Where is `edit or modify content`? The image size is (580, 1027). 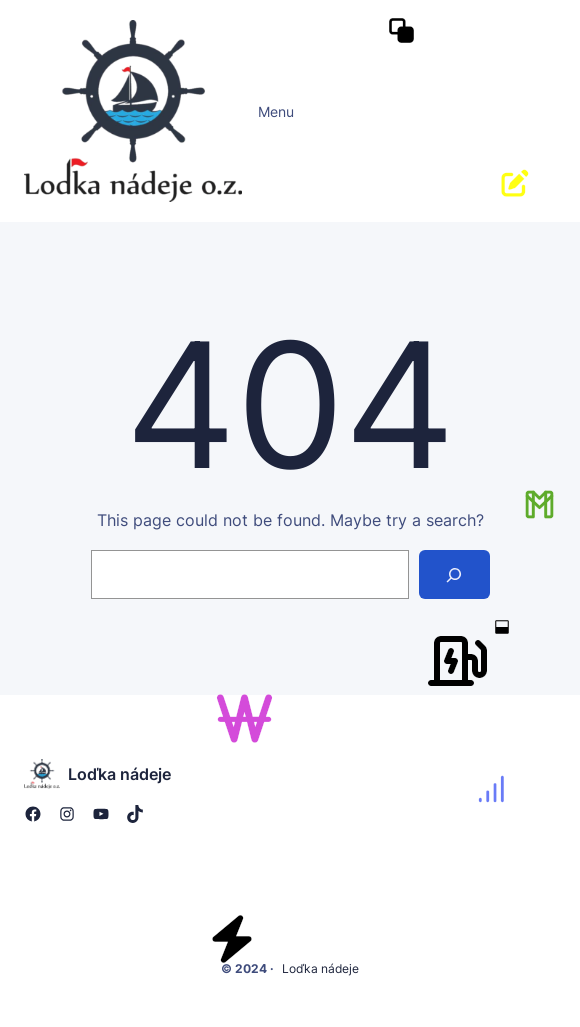
edit or modify content is located at coordinates (515, 183).